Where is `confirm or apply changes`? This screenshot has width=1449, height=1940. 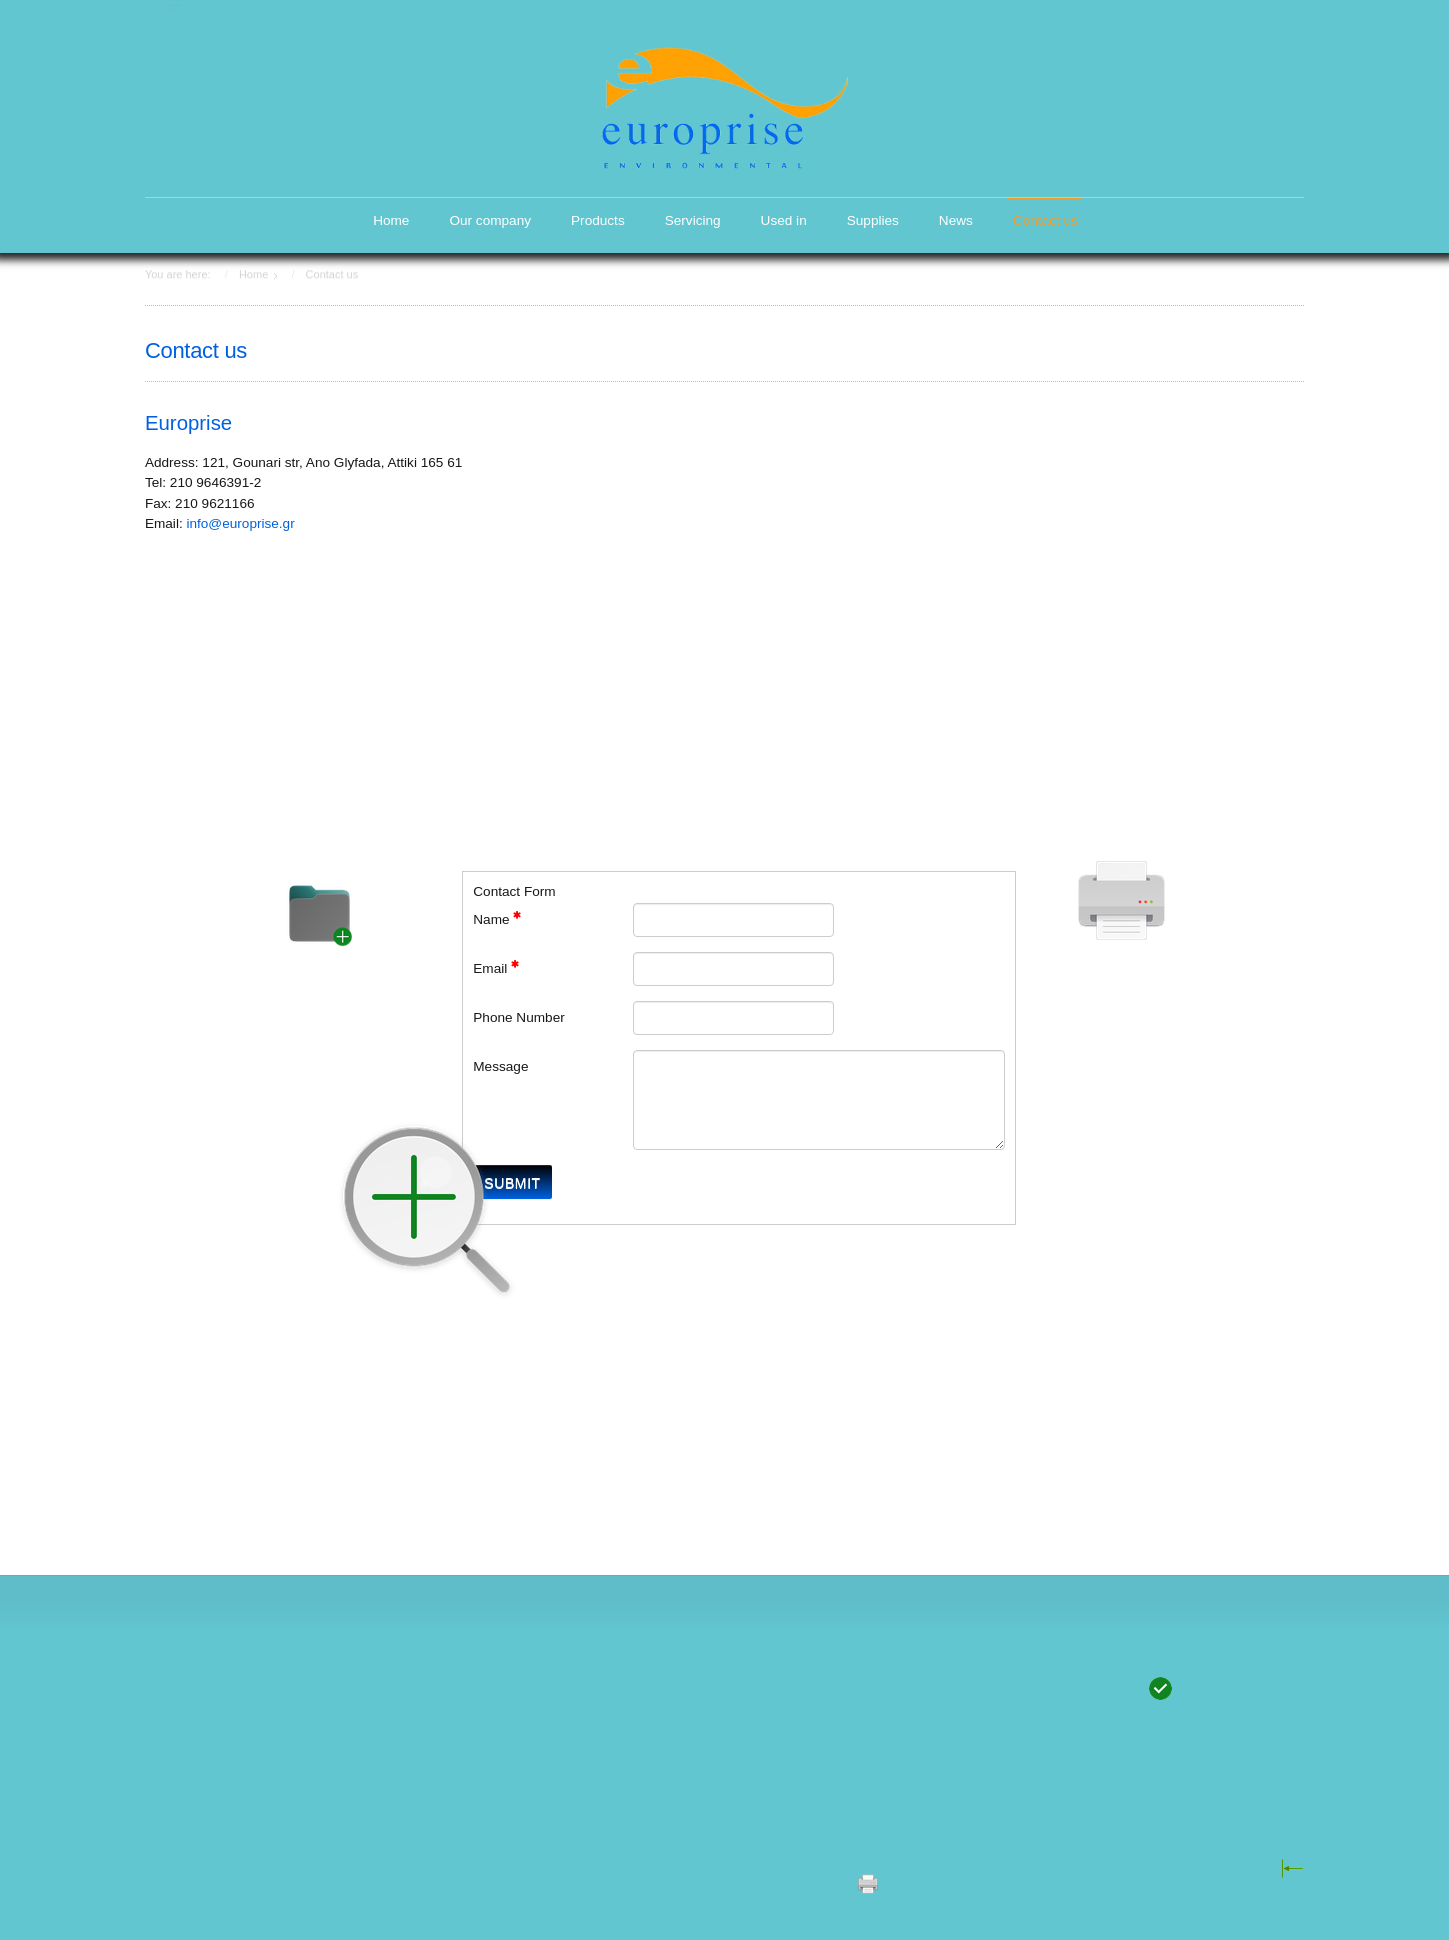
confirm or apply changes is located at coordinates (1160, 1688).